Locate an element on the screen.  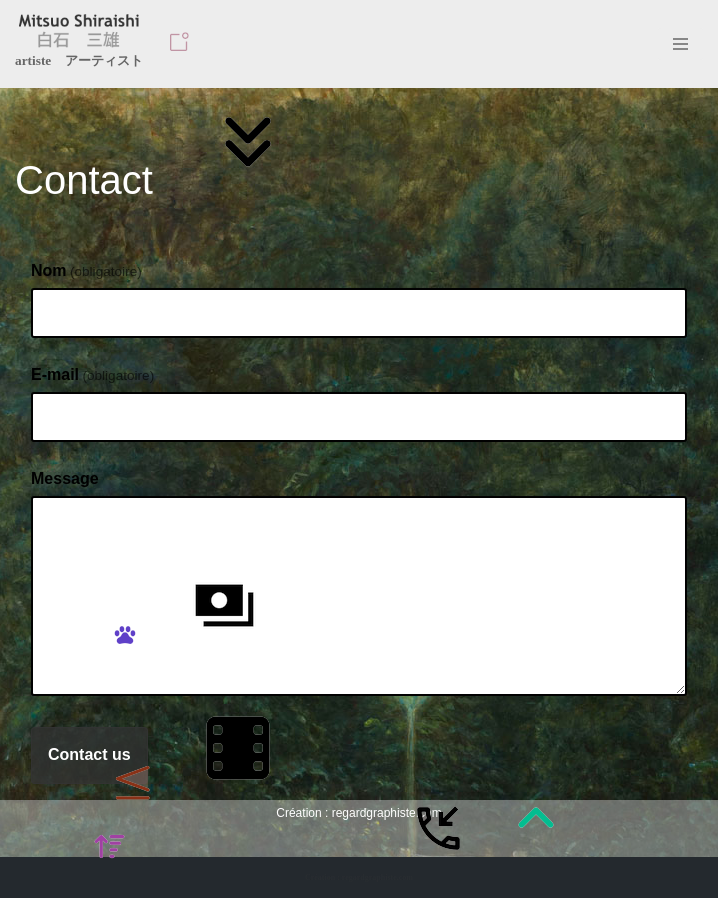
view video or movie content is located at coordinates (238, 748).